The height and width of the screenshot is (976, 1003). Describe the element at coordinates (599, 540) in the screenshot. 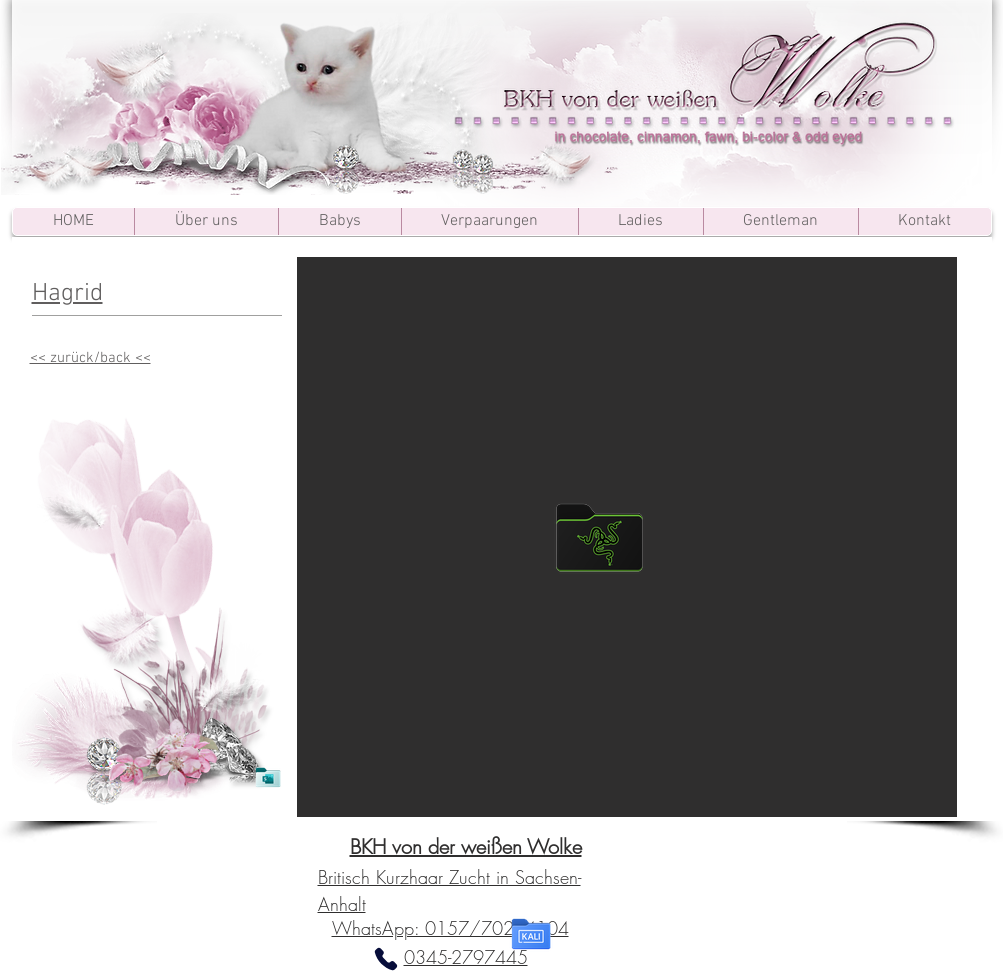

I see `open razer gaming software folder` at that location.